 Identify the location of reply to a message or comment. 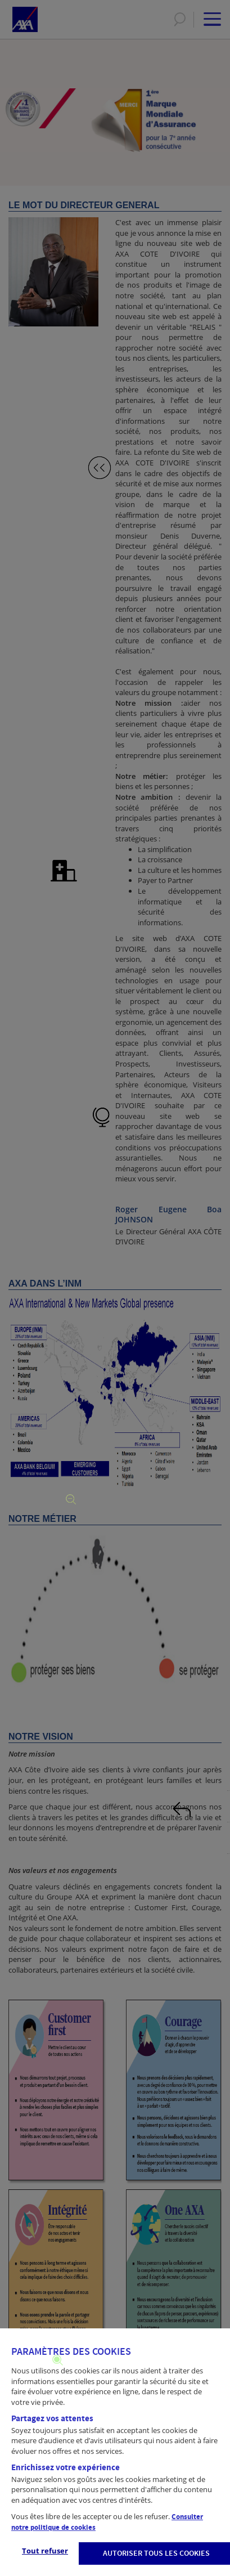
(181, 1809).